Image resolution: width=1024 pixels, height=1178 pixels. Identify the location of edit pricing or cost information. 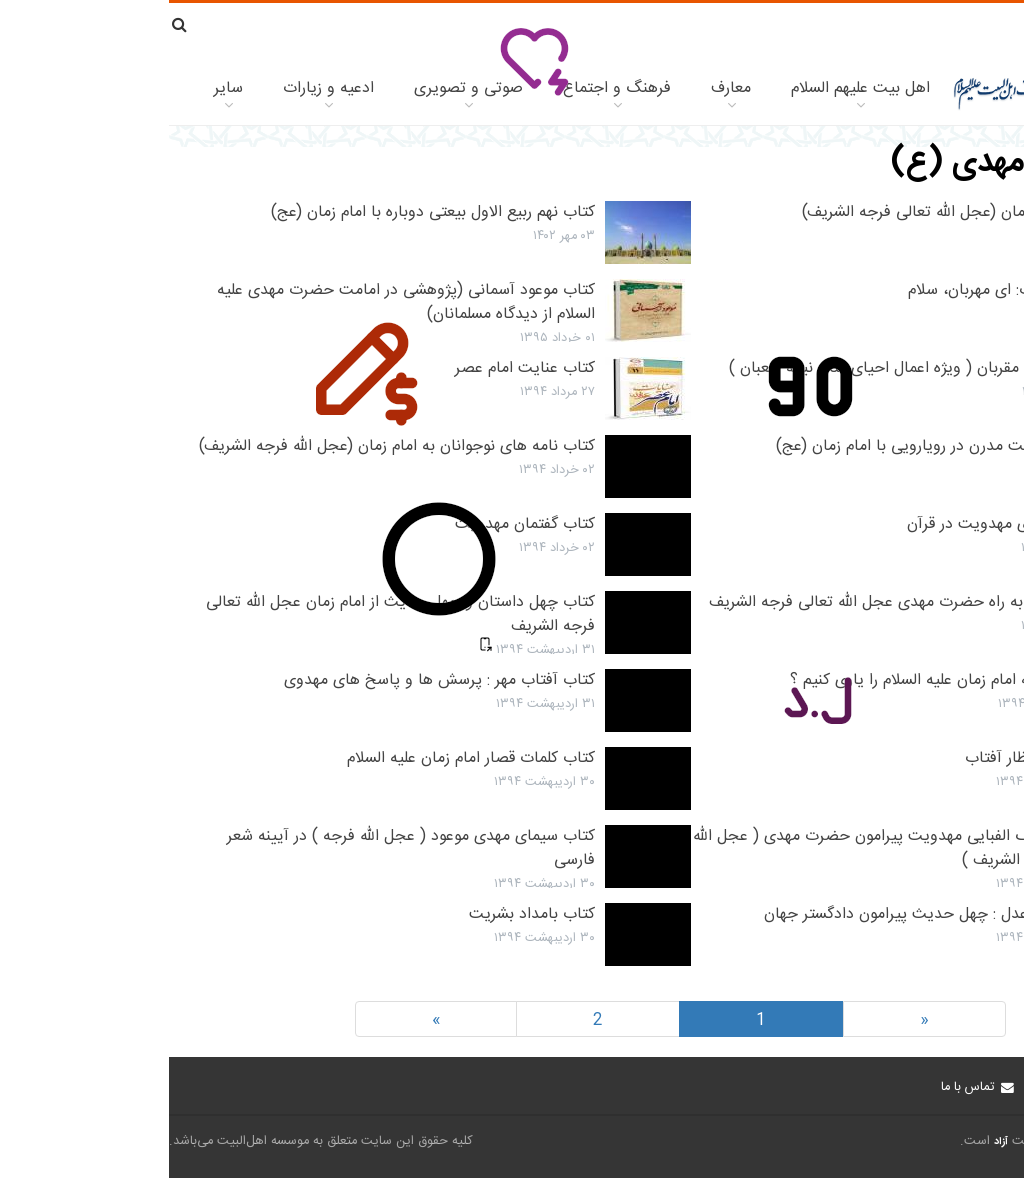
(364, 367).